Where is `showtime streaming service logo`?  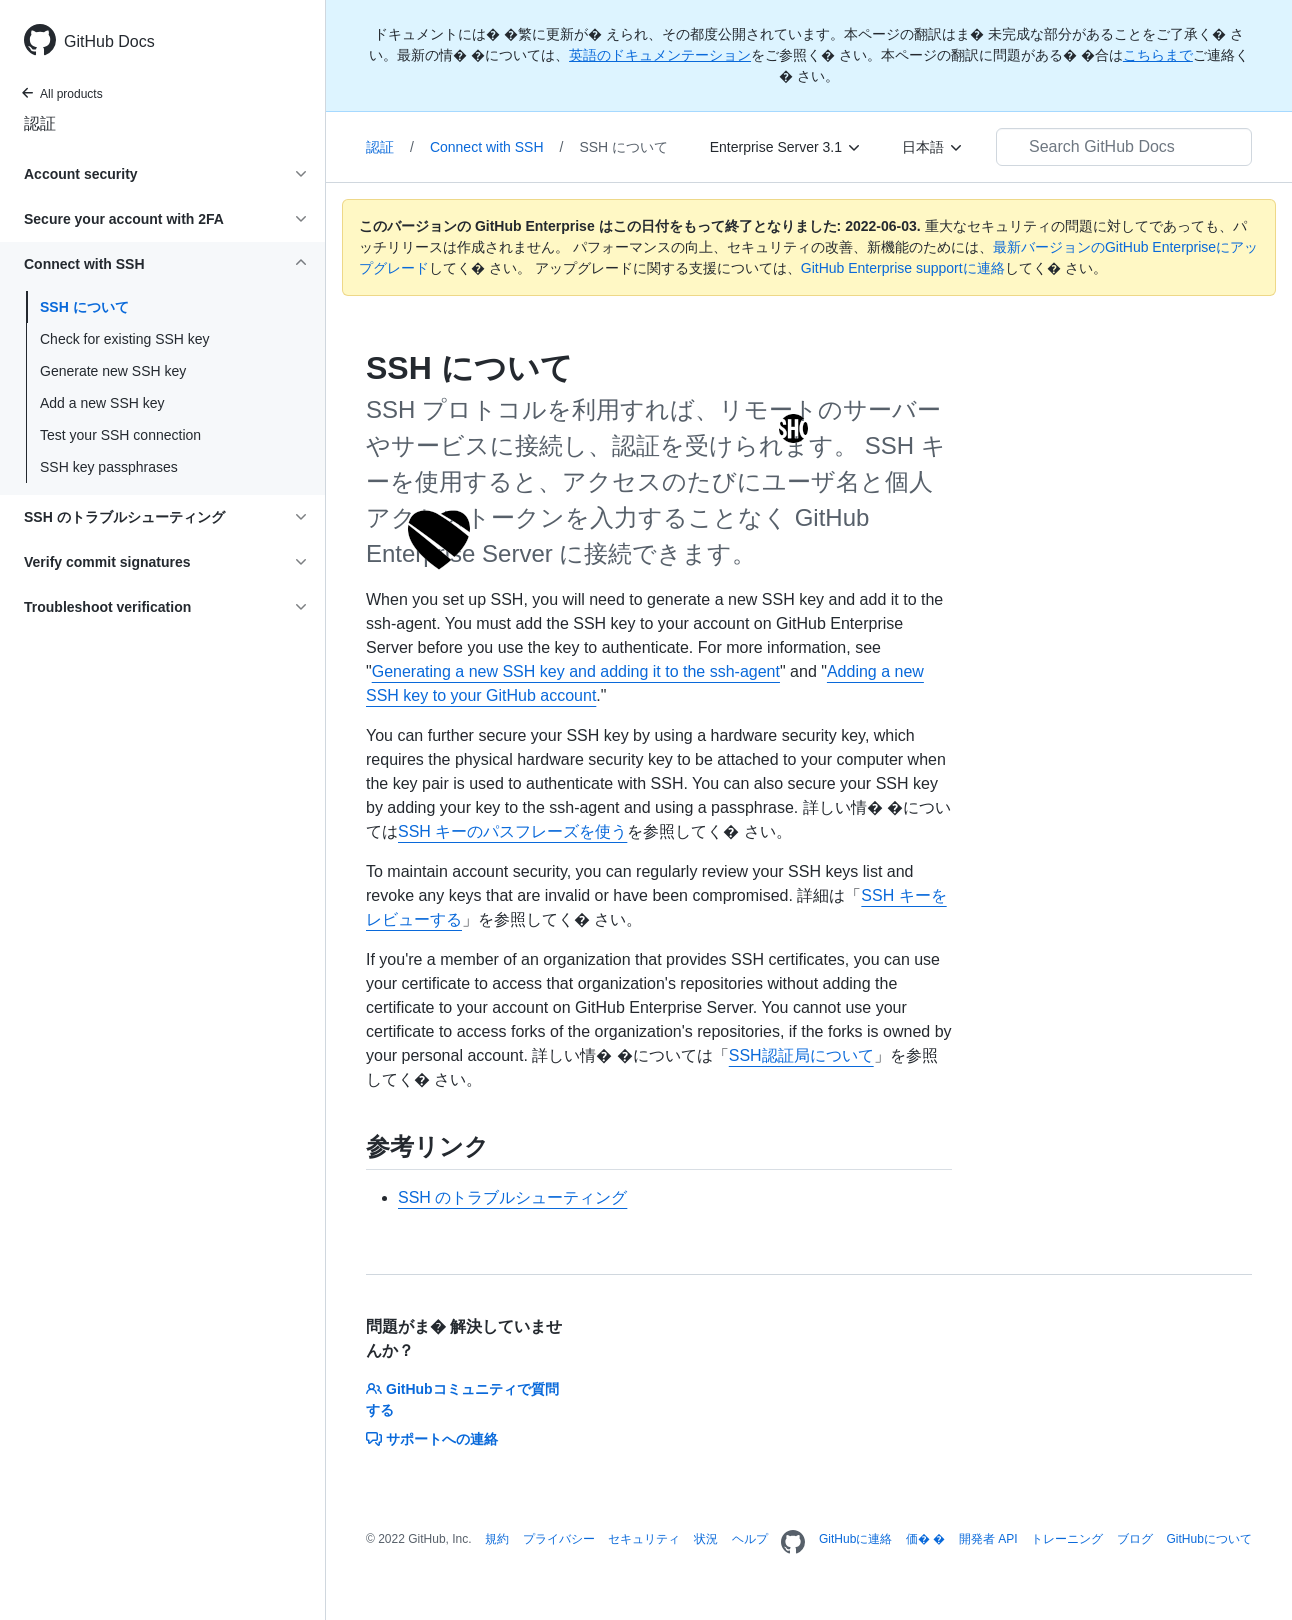
showtime streaming service logo is located at coordinates (793, 428).